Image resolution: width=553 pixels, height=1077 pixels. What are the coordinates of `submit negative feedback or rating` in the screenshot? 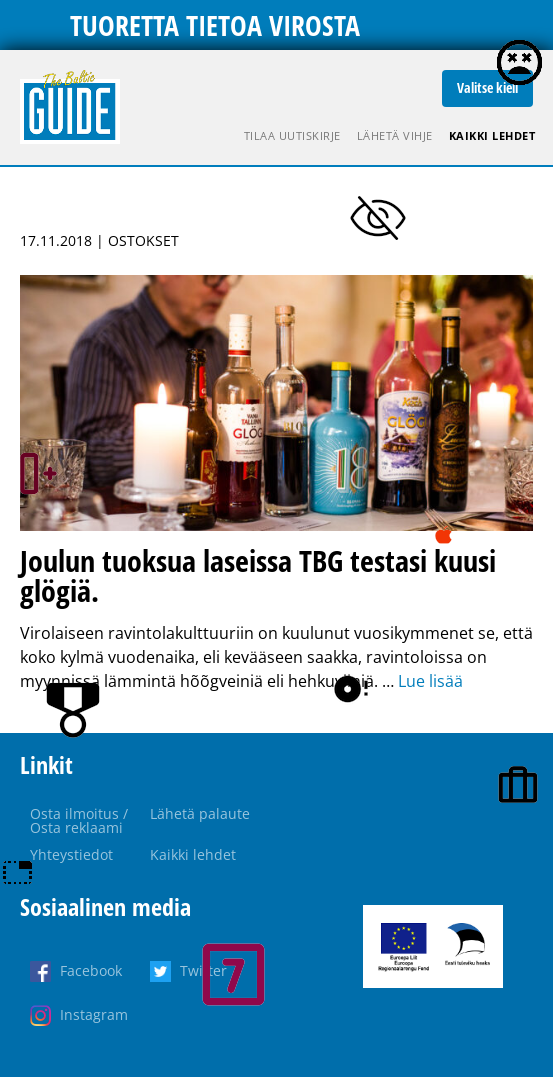 It's located at (519, 62).